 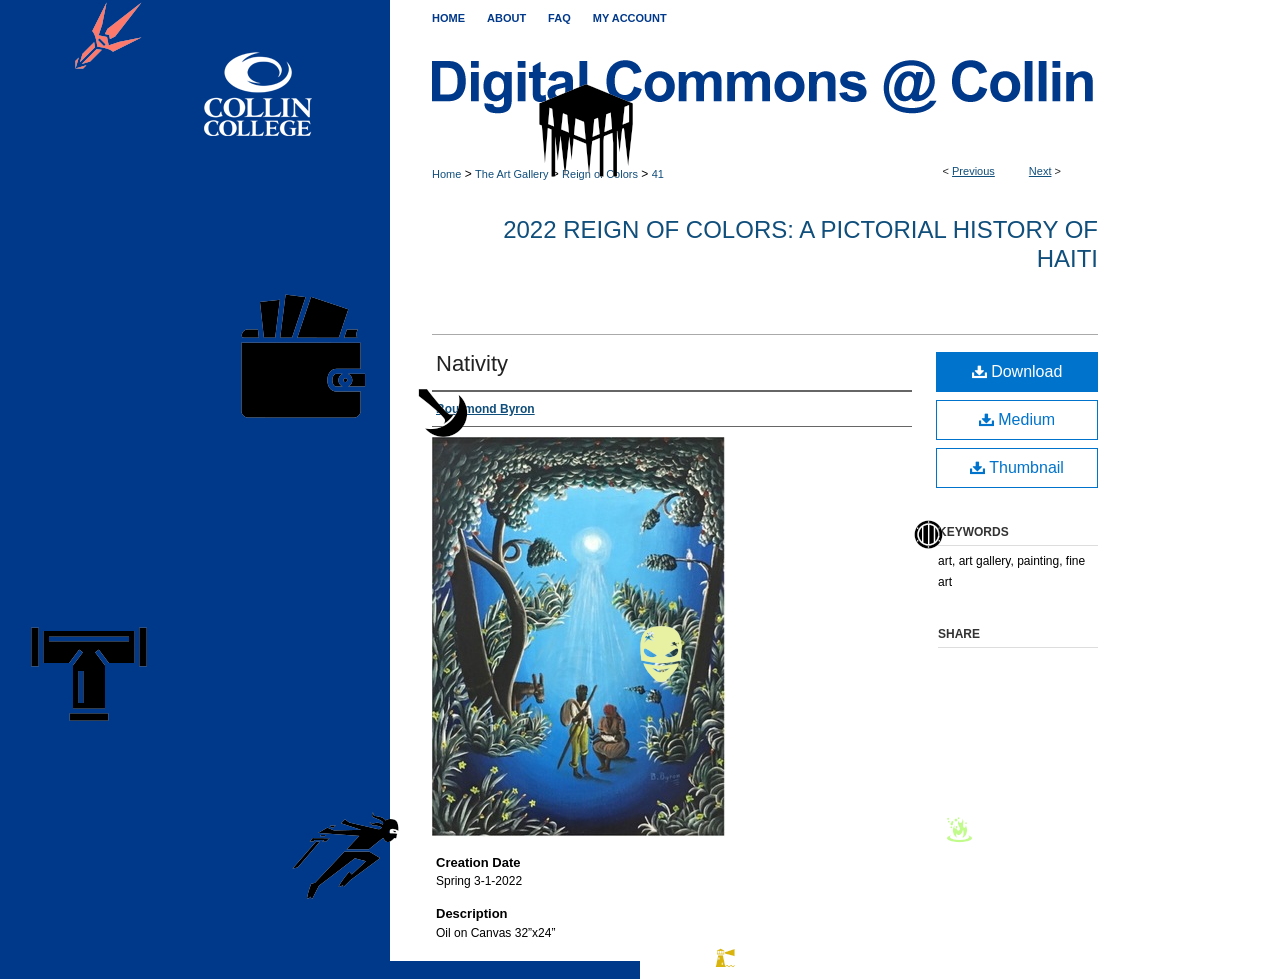 What do you see at coordinates (661, 654) in the screenshot?
I see `select a villain or antagonist character` at bounding box center [661, 654].